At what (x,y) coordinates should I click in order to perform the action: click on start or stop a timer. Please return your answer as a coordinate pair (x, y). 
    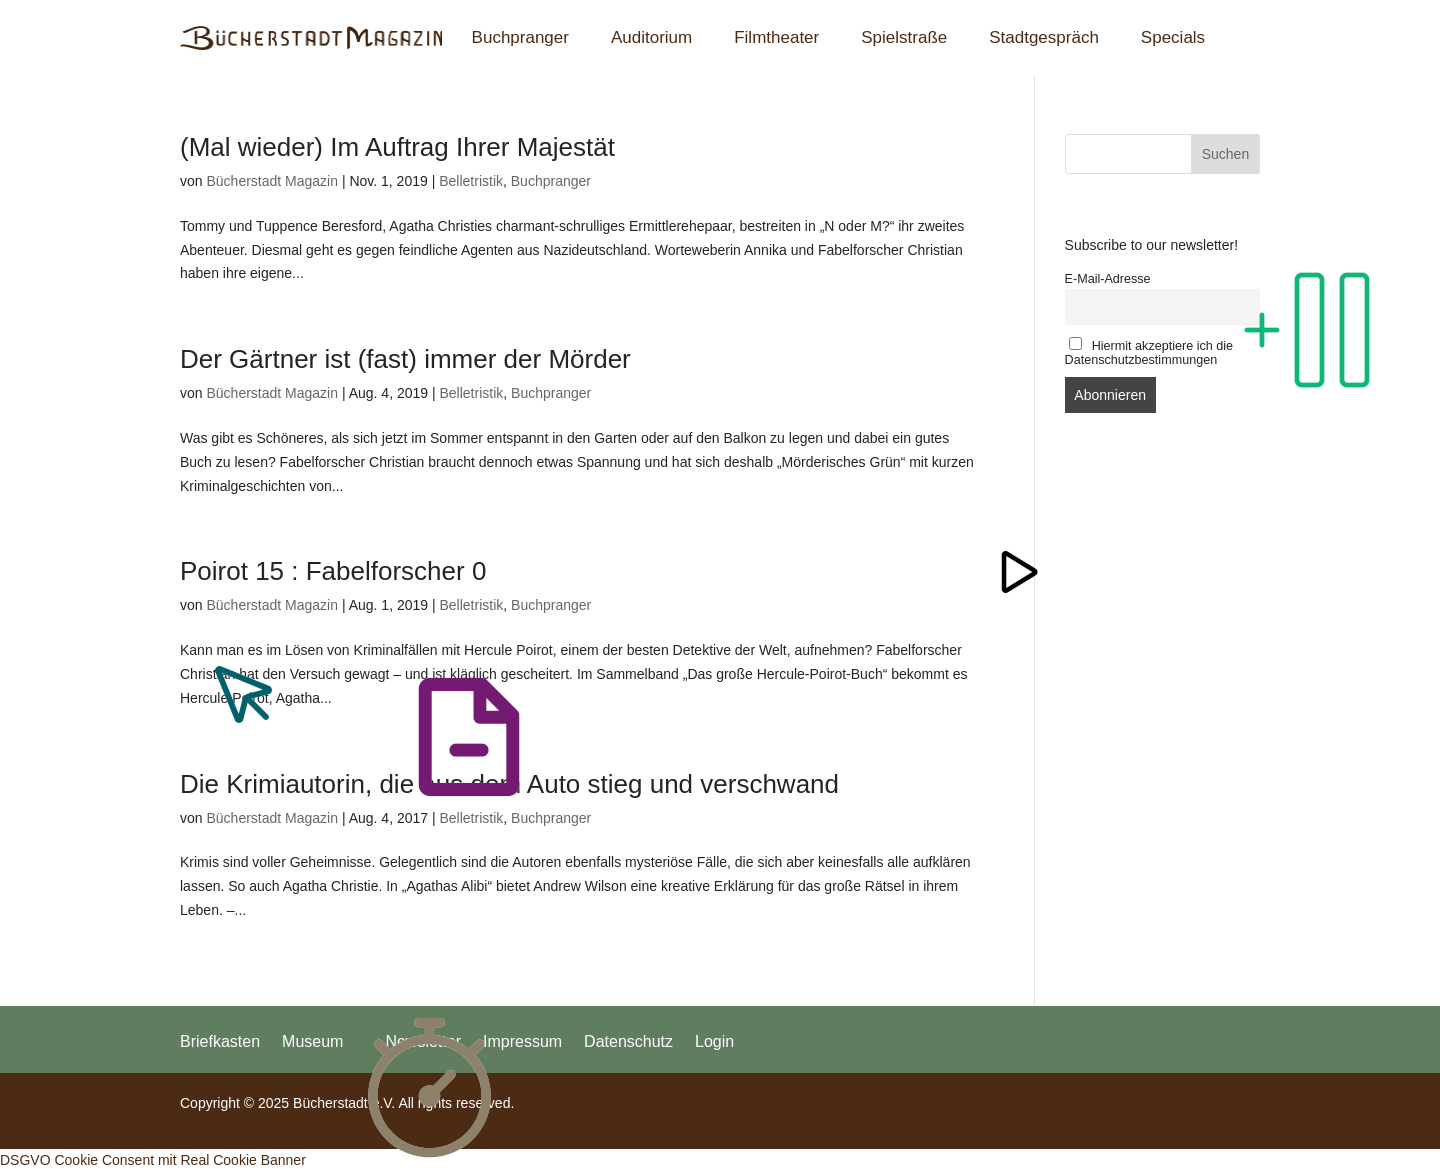
    Looking at the image, I should click on (429, 1091).